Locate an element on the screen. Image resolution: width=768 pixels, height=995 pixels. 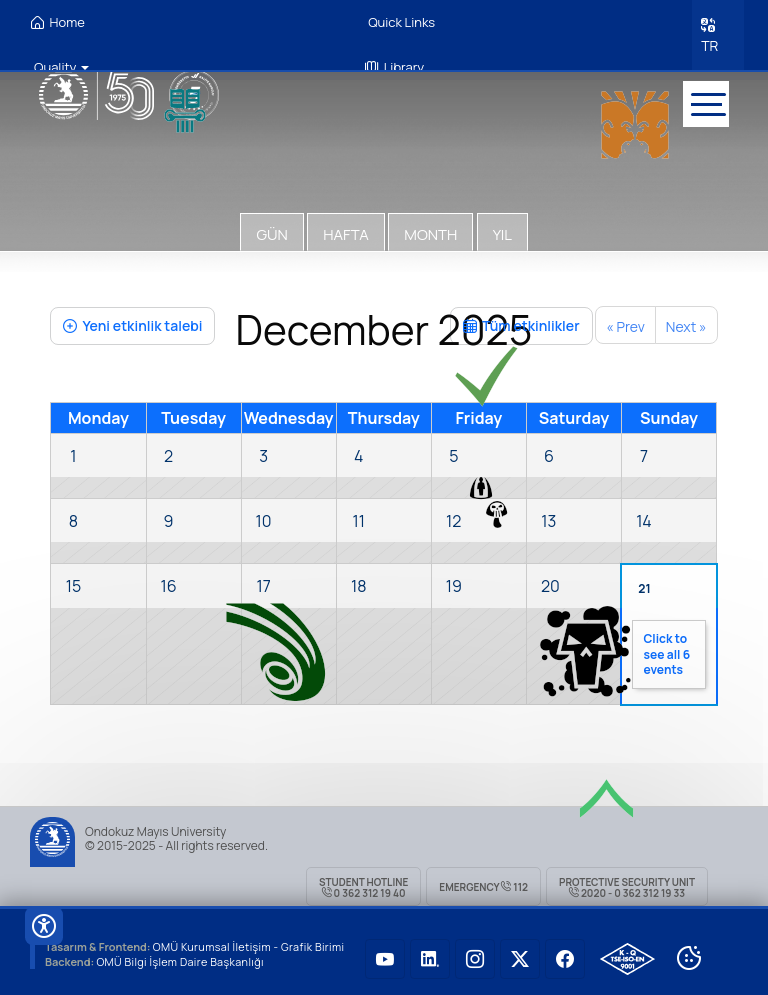
access educational or learning resources is located at coordinates (185, 110).